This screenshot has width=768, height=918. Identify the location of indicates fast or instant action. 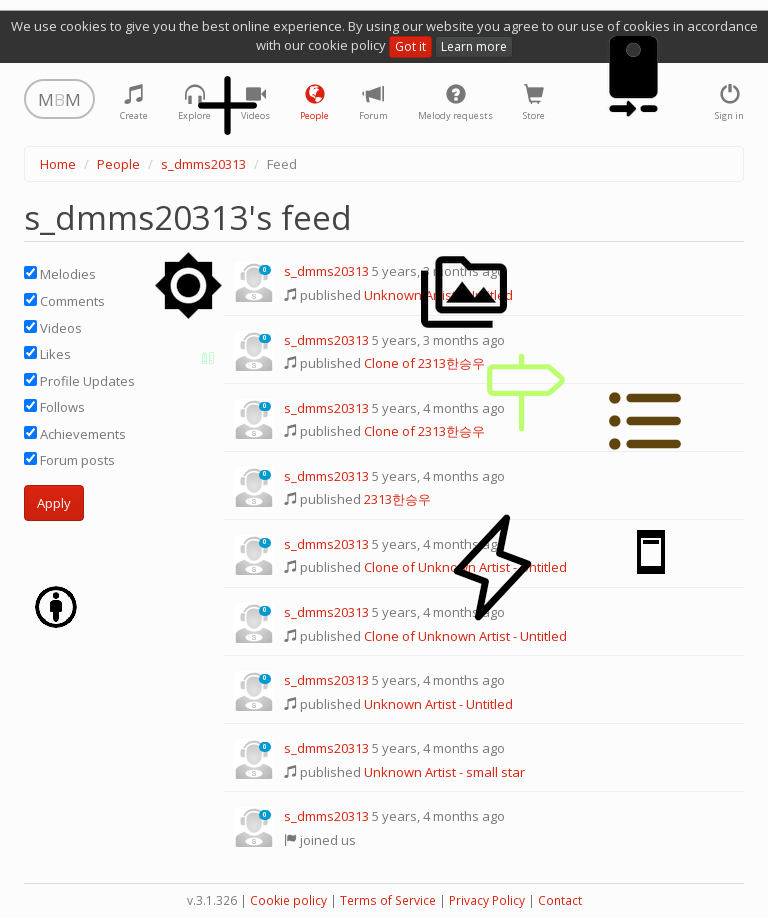
(492, 567).